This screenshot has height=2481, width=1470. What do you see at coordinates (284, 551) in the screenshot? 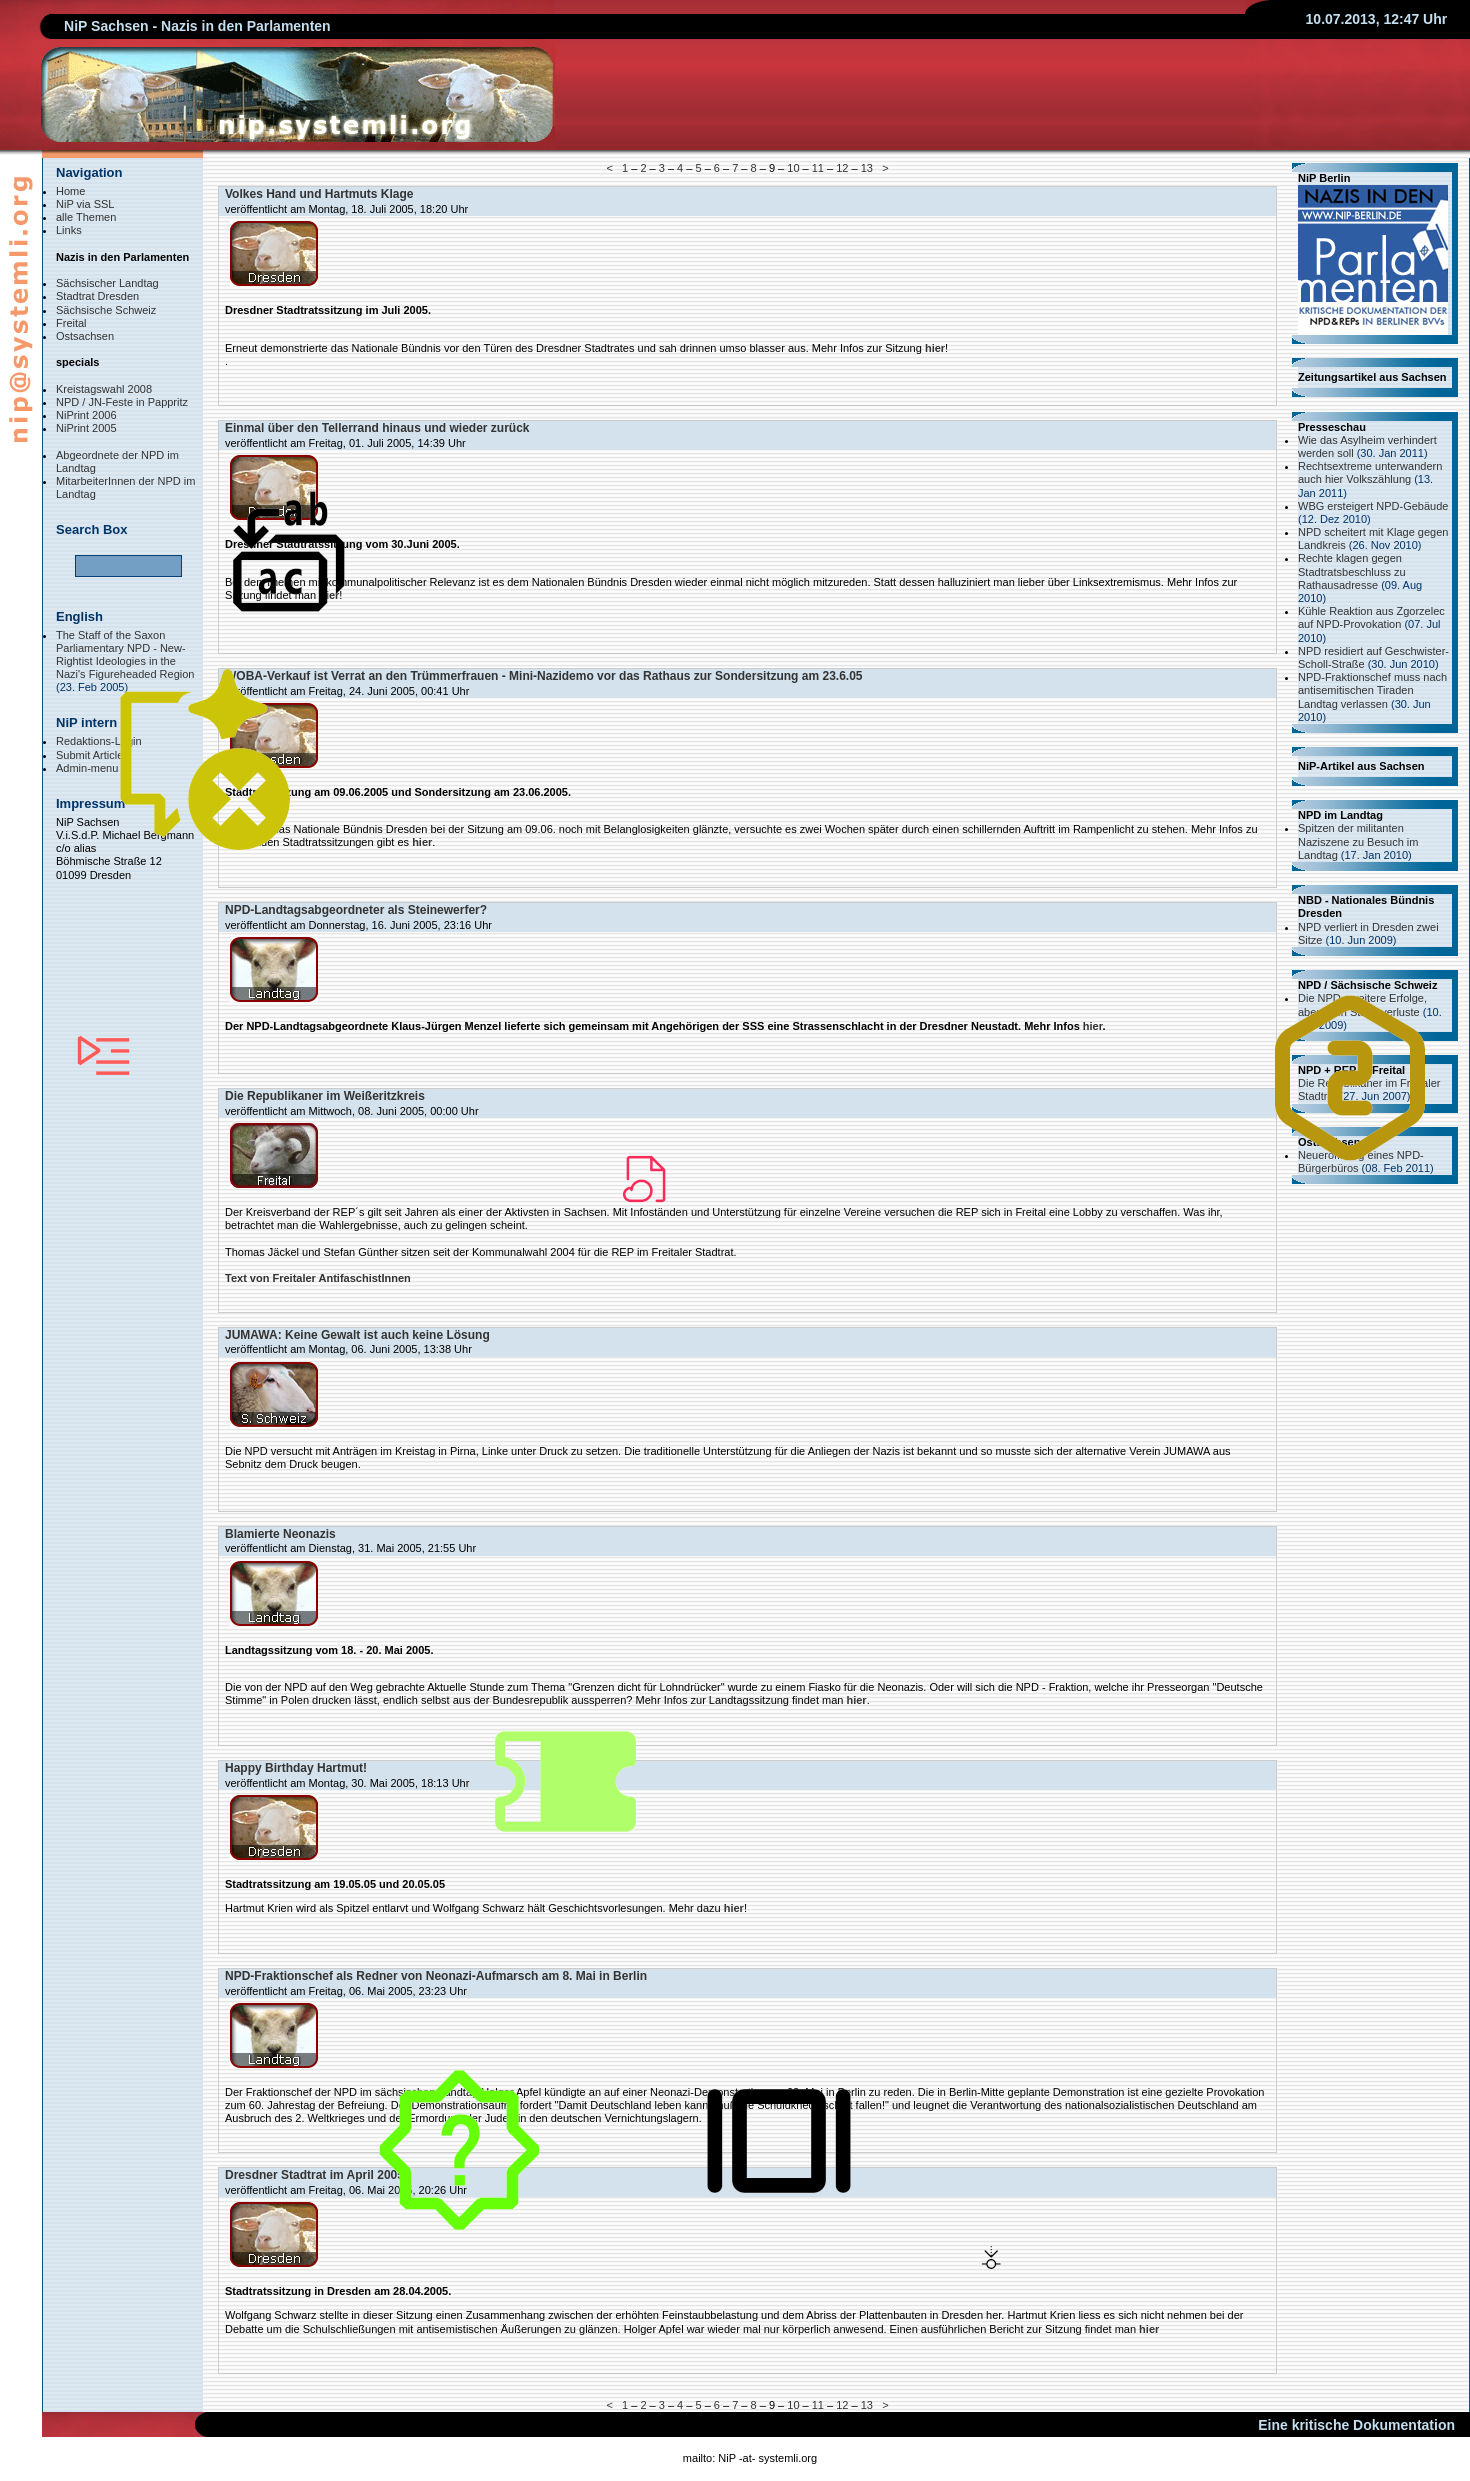
I see `replace all occurrences in document` at bounding box center [284, 551].